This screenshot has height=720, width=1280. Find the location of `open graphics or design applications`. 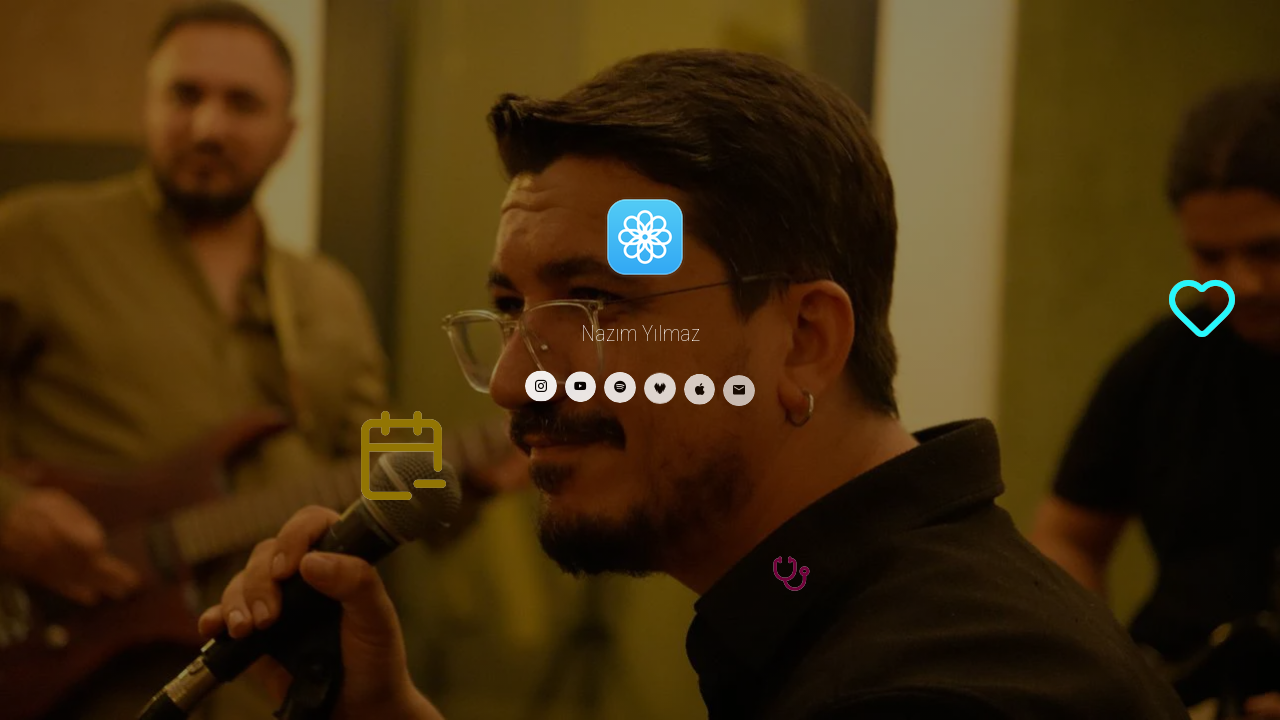

open graphics or design applications is located at coordinates (645, 237).